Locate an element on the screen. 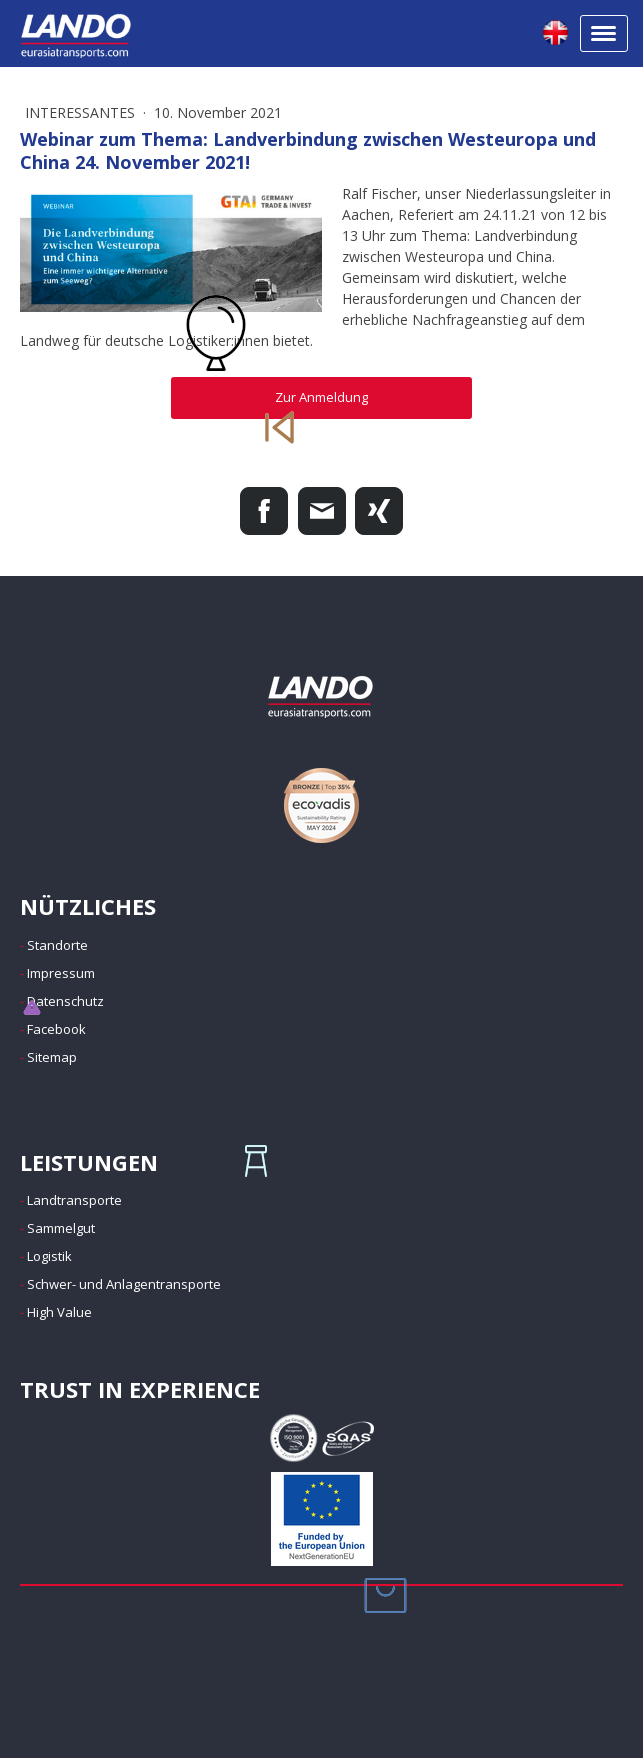 The height and width of the screenshot is (1758, 643). view your shopping bag is located at coordinates (385, 1595).